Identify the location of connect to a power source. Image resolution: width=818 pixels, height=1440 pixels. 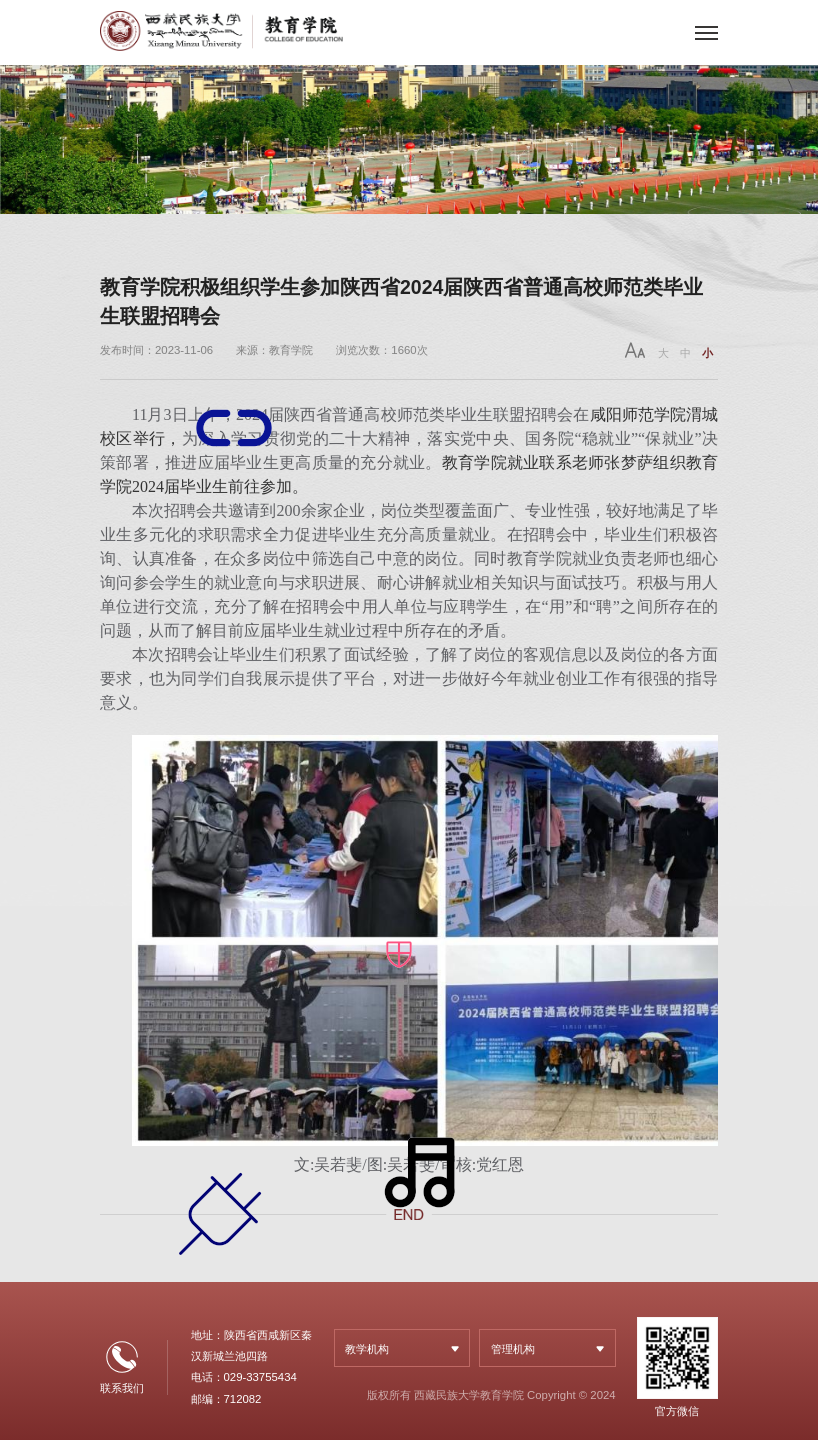
(218, 1215).